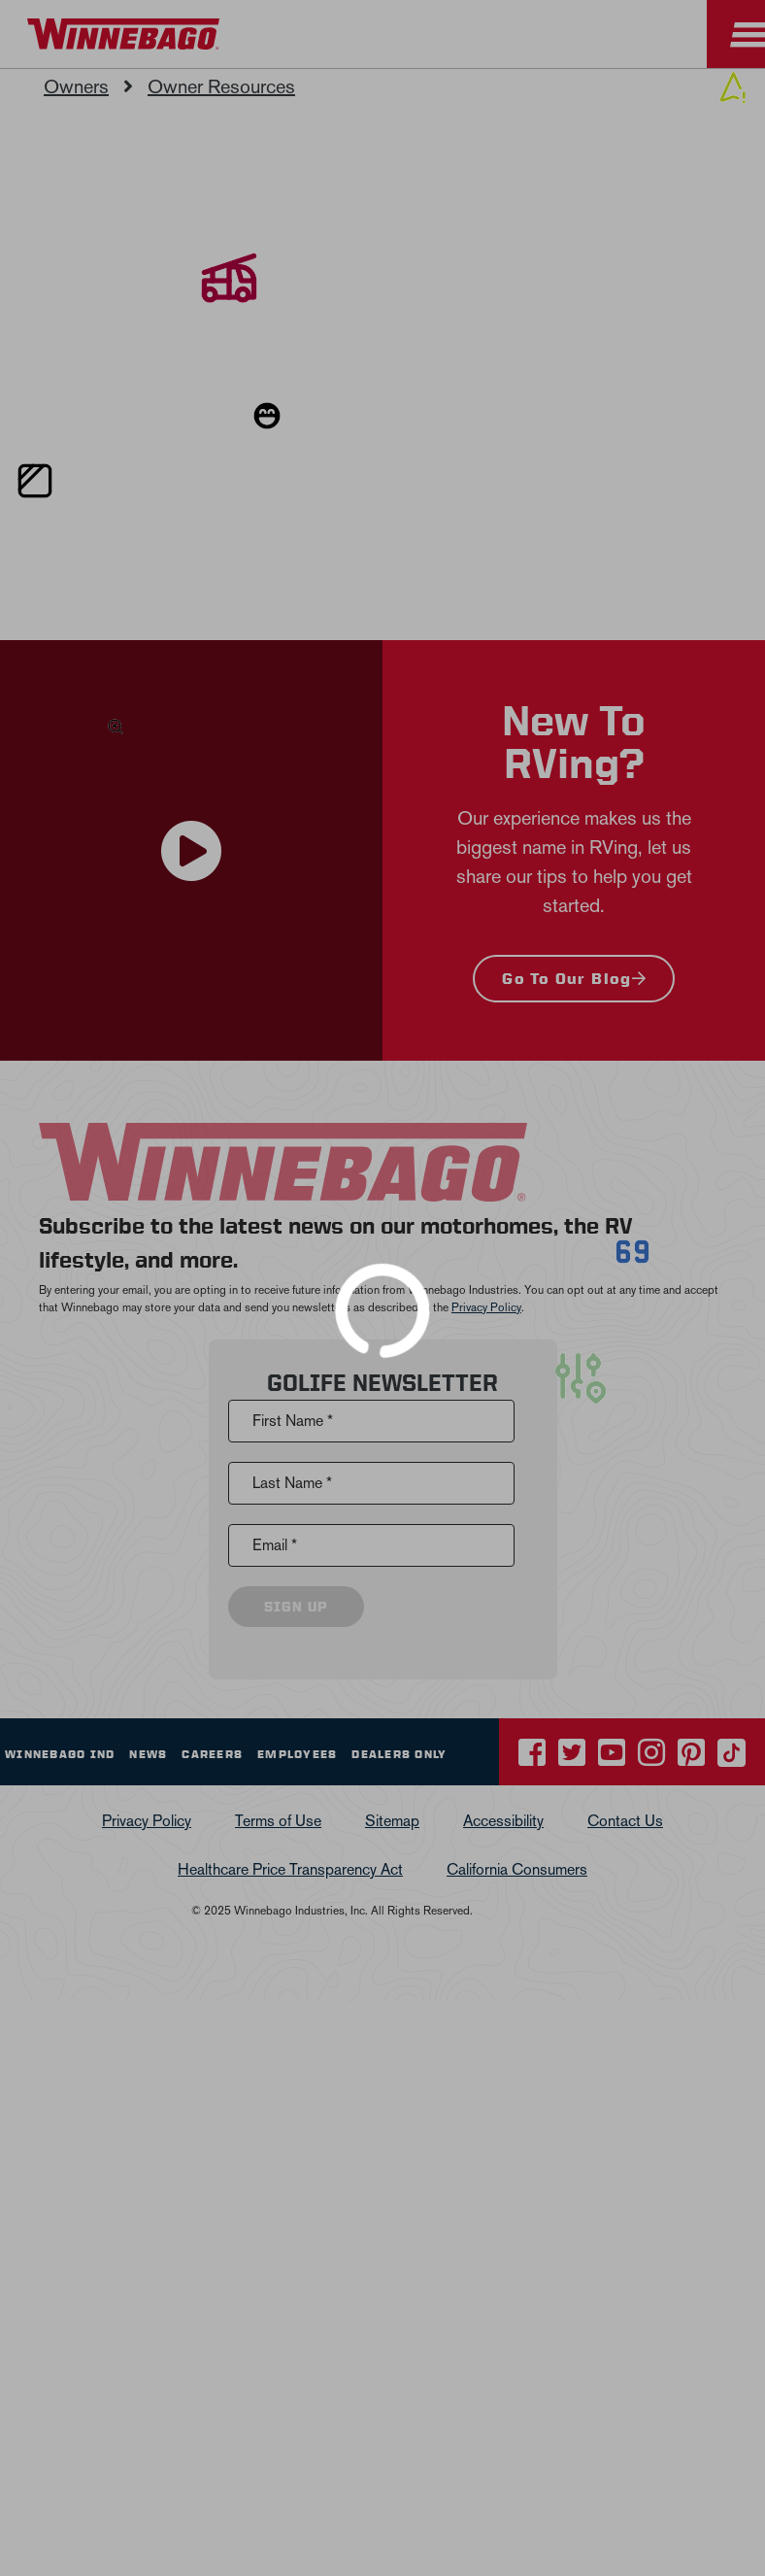  What do you see at coordinates (733, 86) in the screenshot?
I see `navigation error or route issue detected` at bounding box center [733, 86].